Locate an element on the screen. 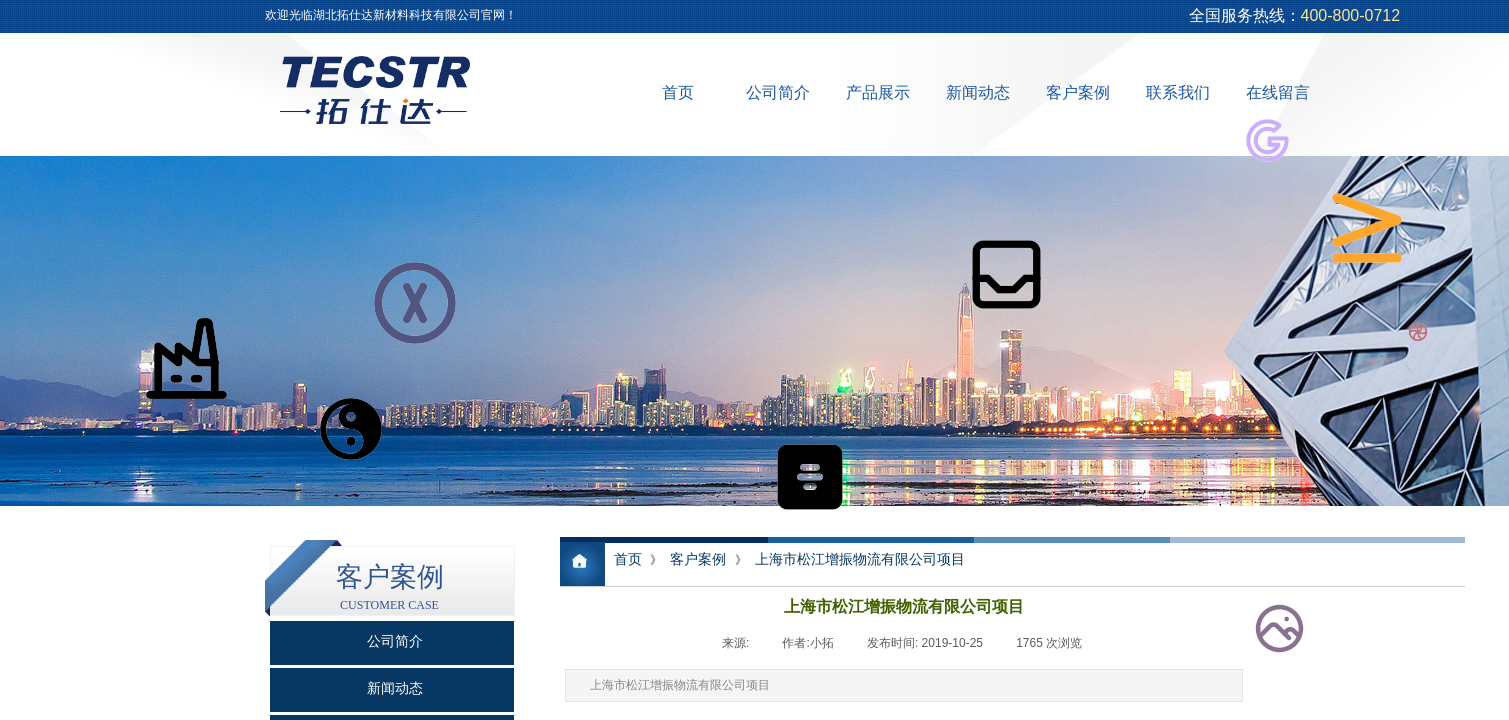  center align content horizontally and vertically is located at coordinates (810, 477).